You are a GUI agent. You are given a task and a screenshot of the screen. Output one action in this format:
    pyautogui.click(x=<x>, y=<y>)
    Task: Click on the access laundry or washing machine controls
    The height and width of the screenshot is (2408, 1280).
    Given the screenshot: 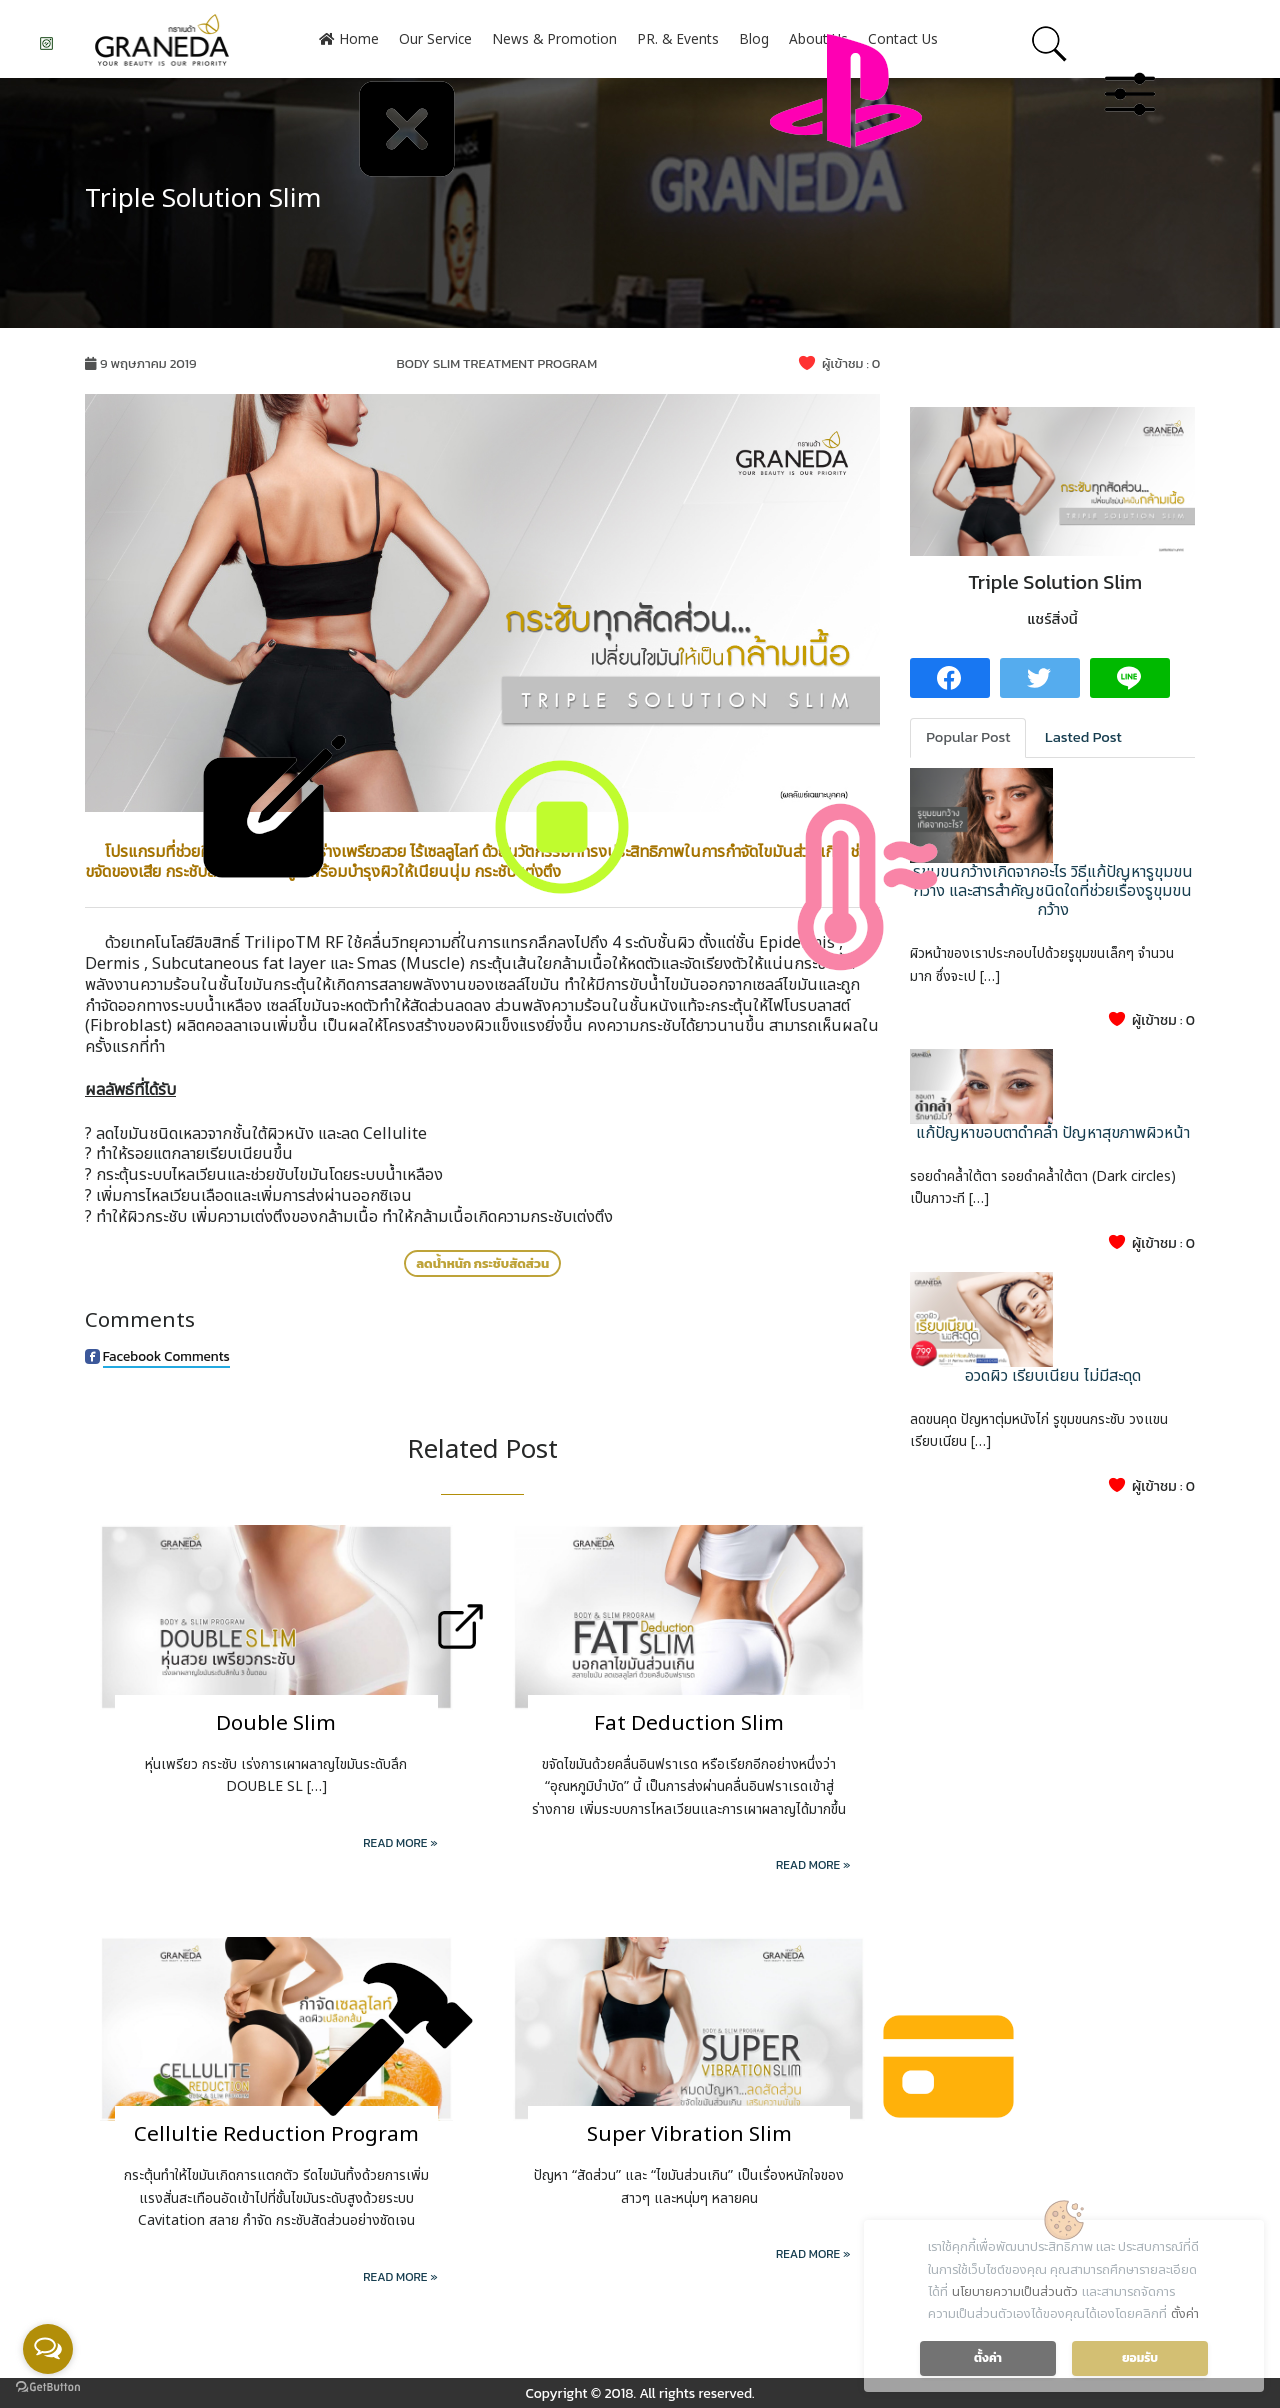 What is the action you would take?
    pyautogui.click(x=46, y=43)
    